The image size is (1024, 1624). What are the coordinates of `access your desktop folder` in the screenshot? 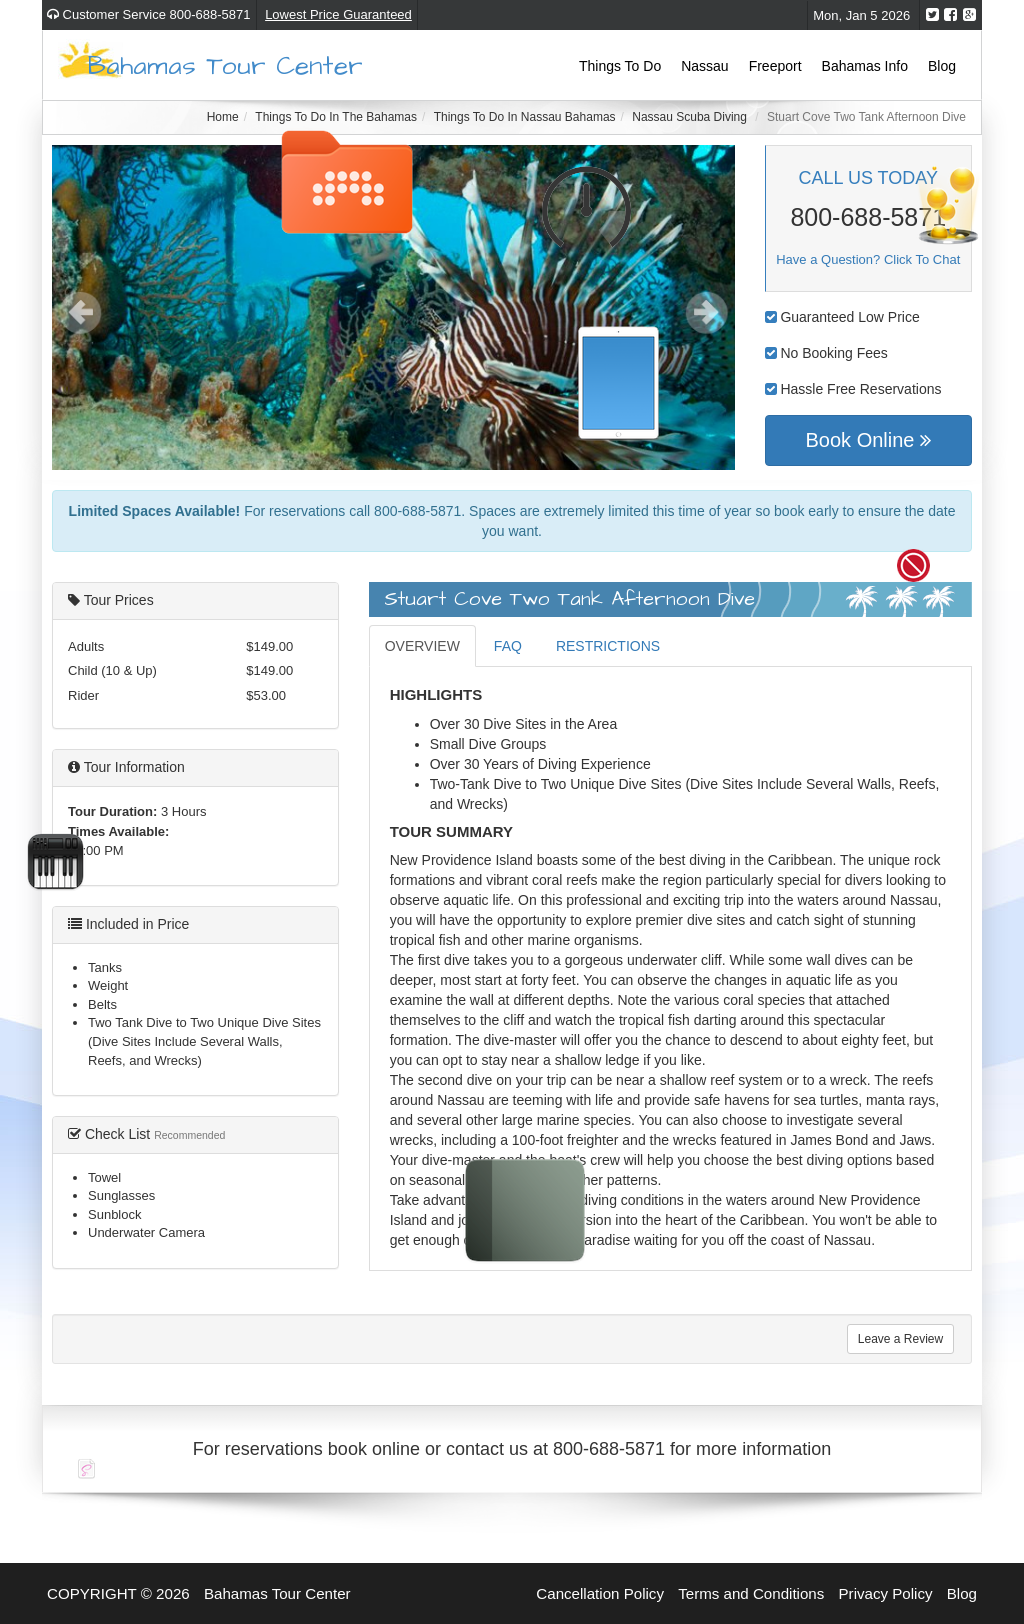 It's located at (525, 1206).